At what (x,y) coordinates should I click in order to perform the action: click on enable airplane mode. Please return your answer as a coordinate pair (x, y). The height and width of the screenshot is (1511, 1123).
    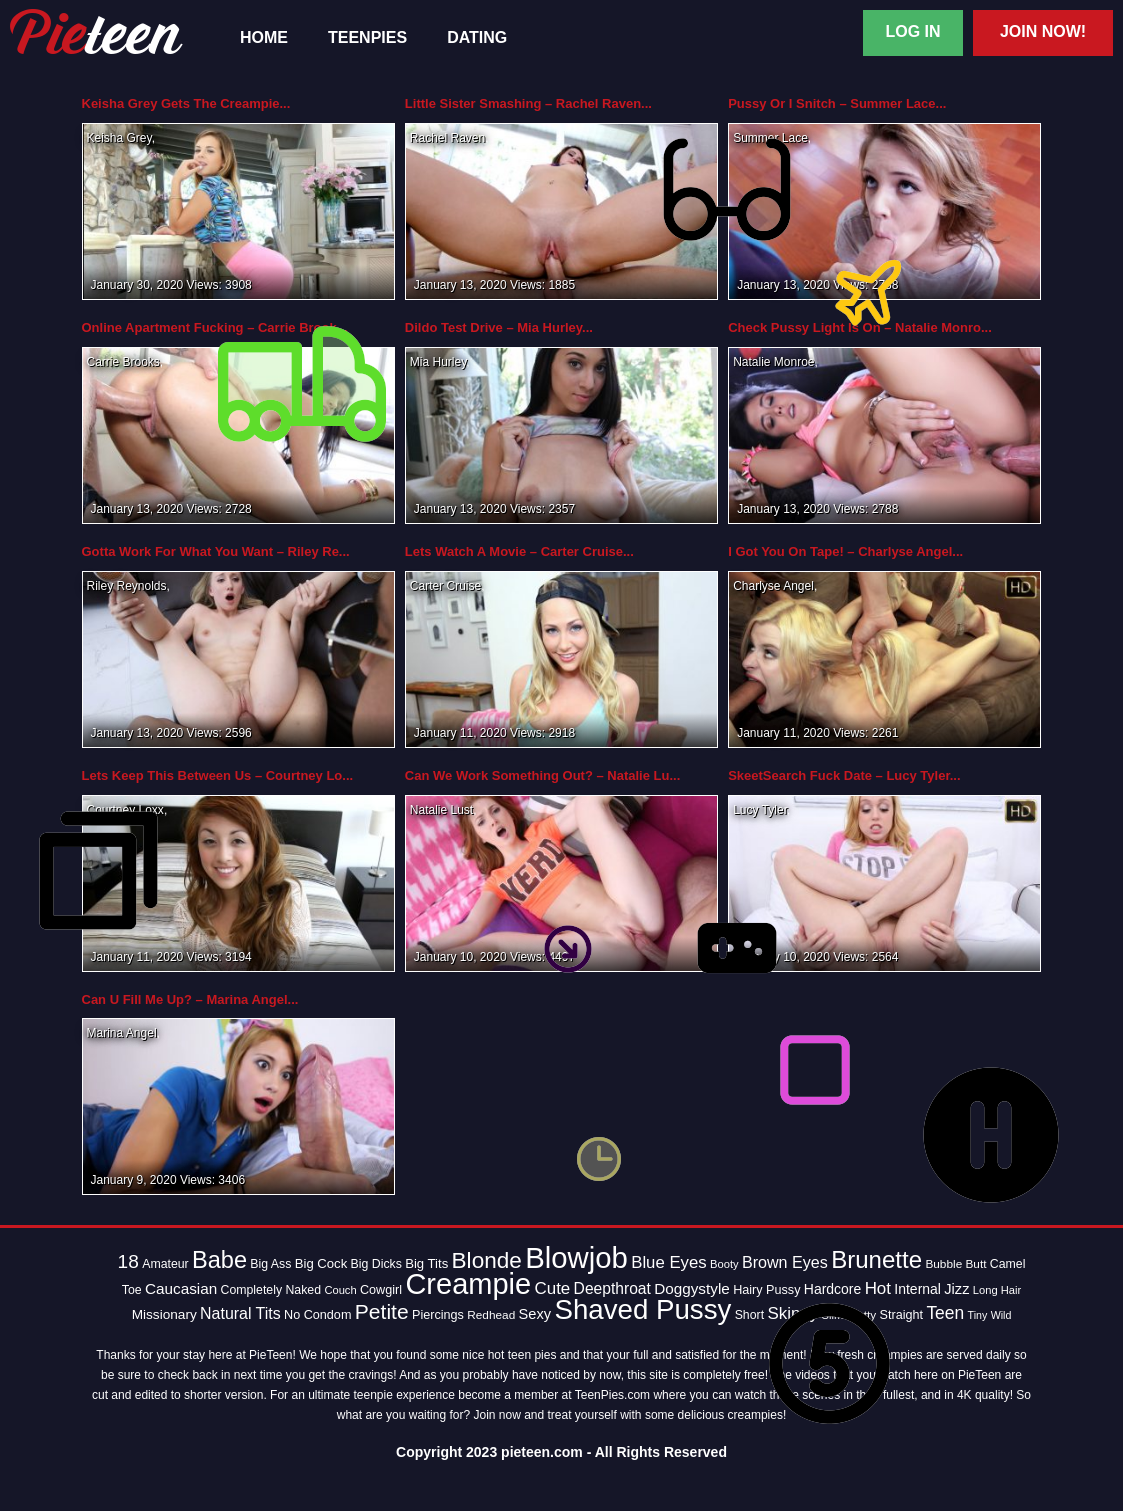
    Looking at the image, I should click on (868, 293).